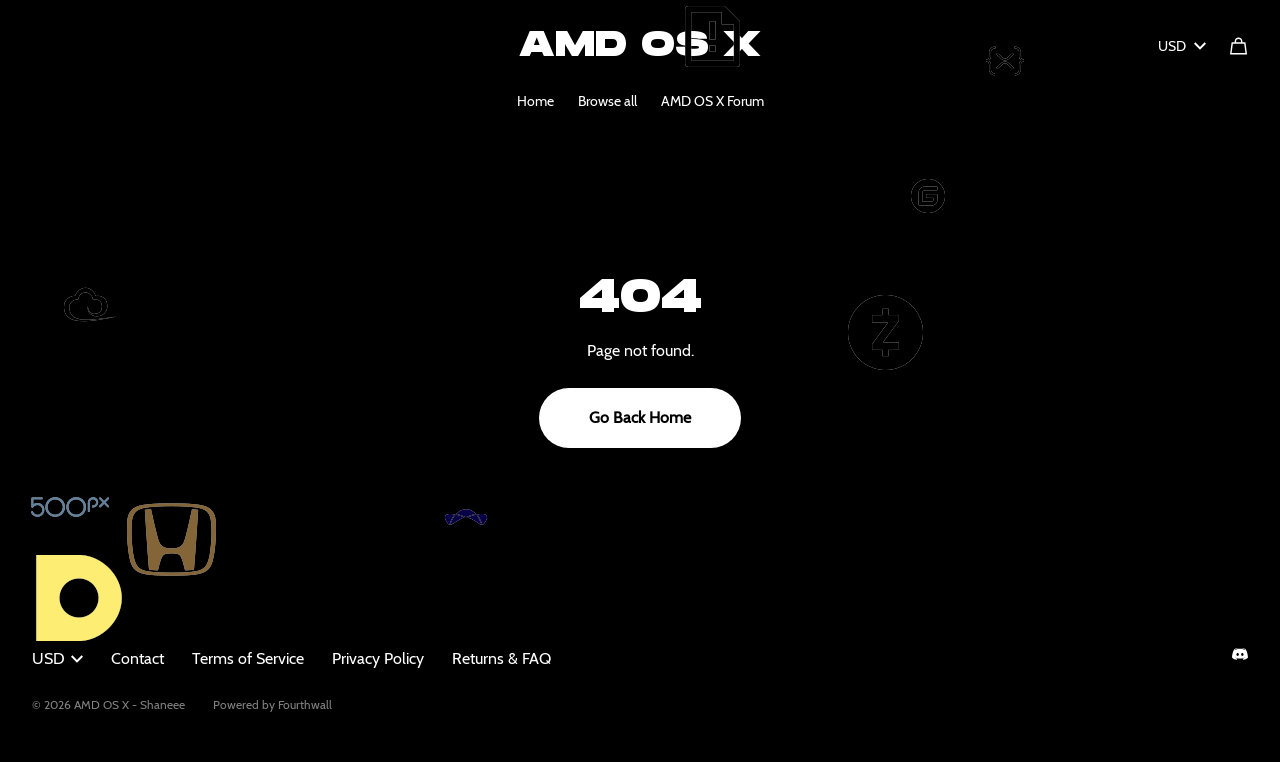 This screenshot has height=762, width=1280. Describe the element at coordinates (70, 507) in the screenshot. I see `open the 500px photography platform` at that location.